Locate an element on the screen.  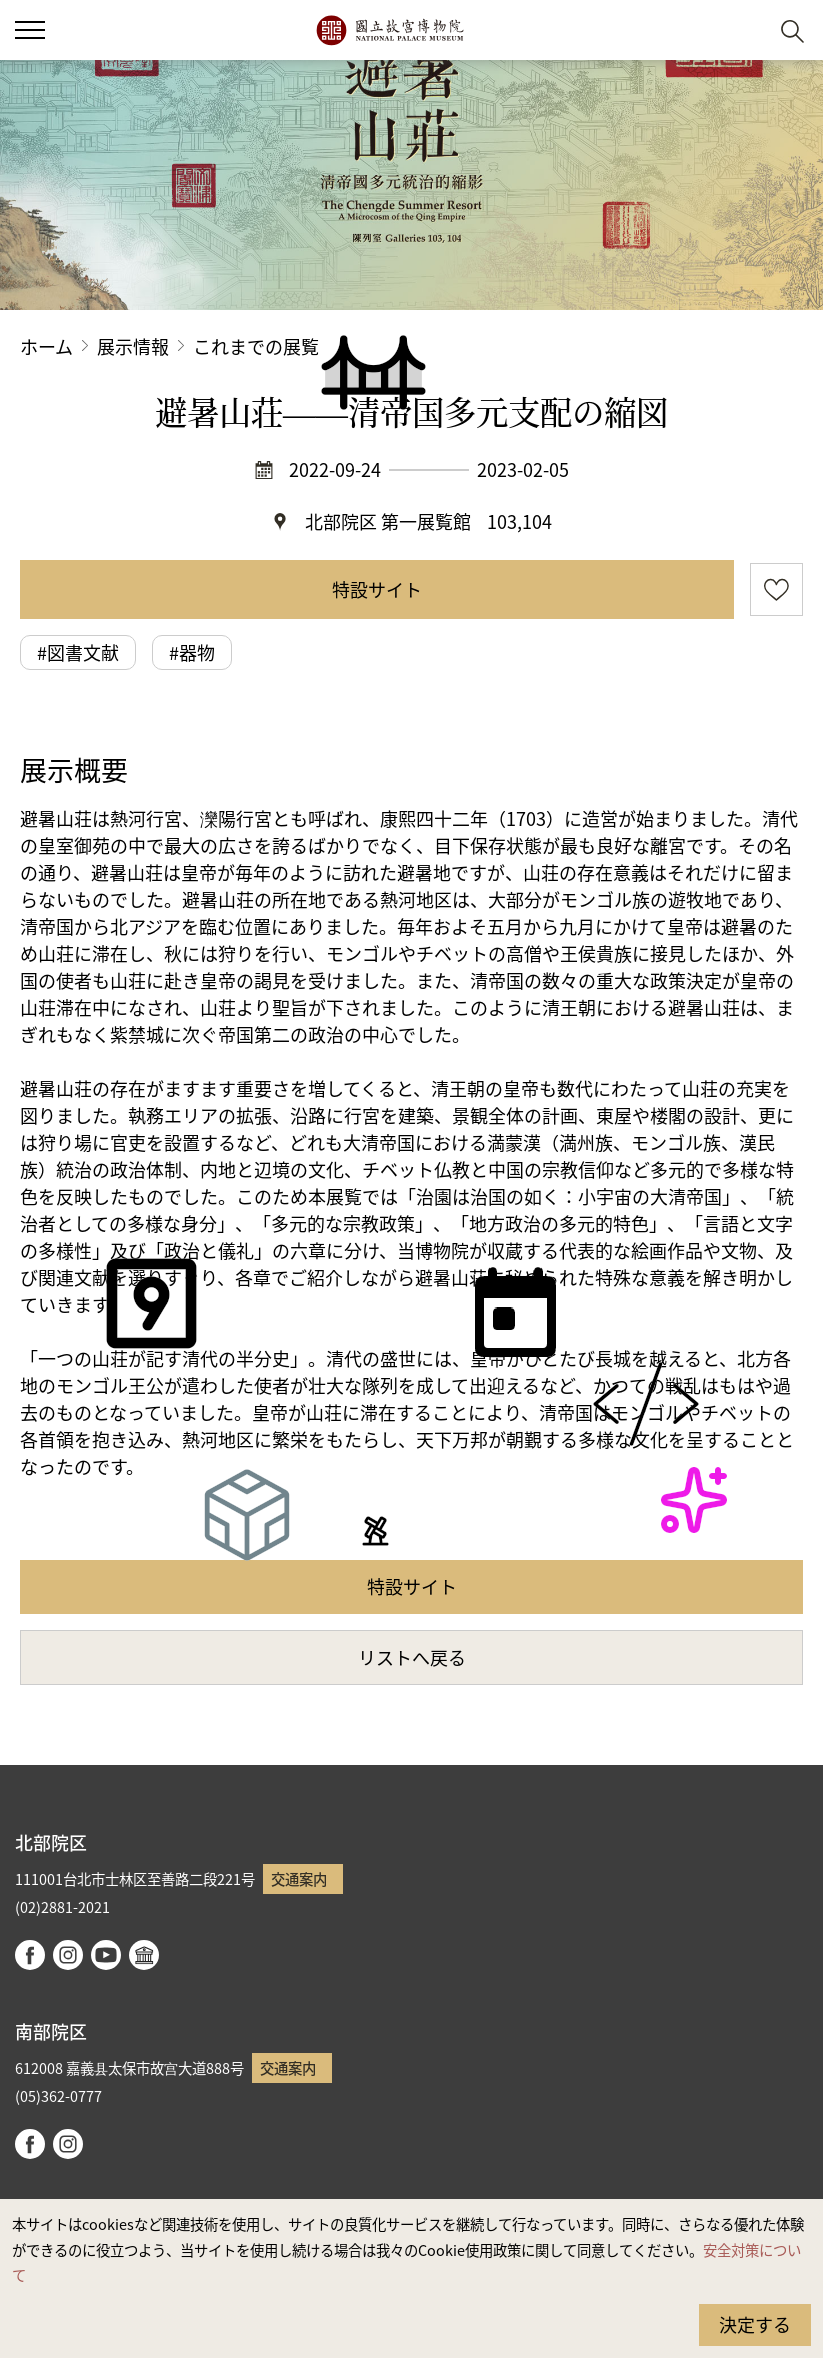
access AI-powered or smart features is located at coordinates (694, 1500).